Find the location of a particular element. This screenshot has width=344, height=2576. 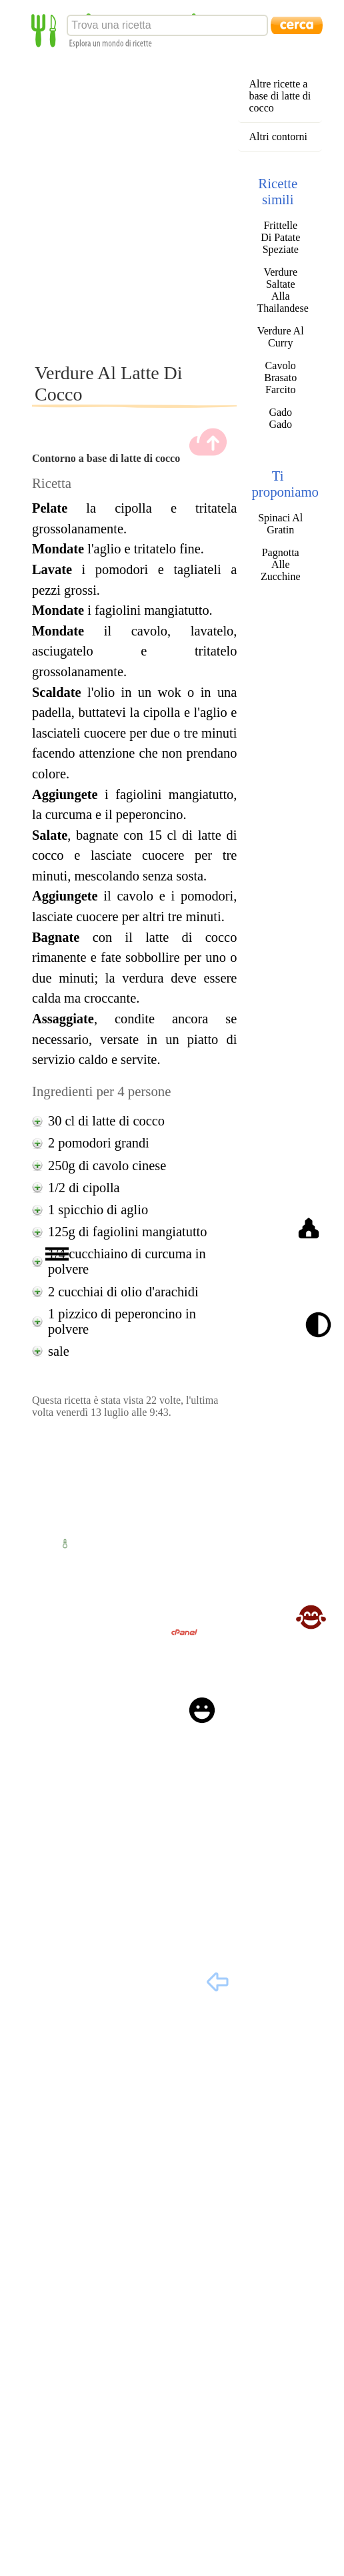

go back to the previous screen is located at coordinates (217, 1982).